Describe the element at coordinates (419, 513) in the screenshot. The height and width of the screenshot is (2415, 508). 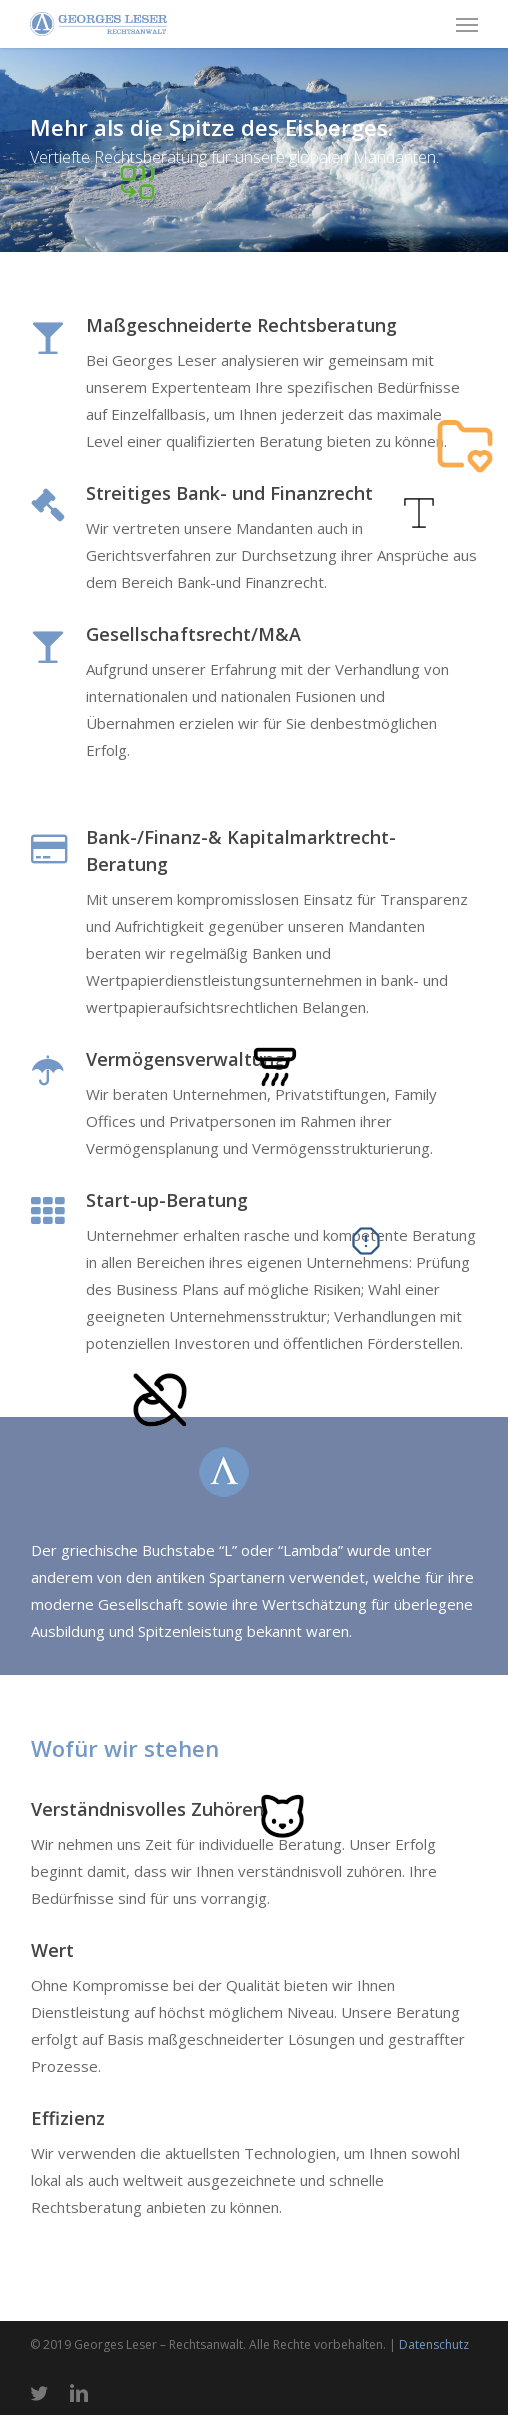
I see `format text or access text styling options` at that location.